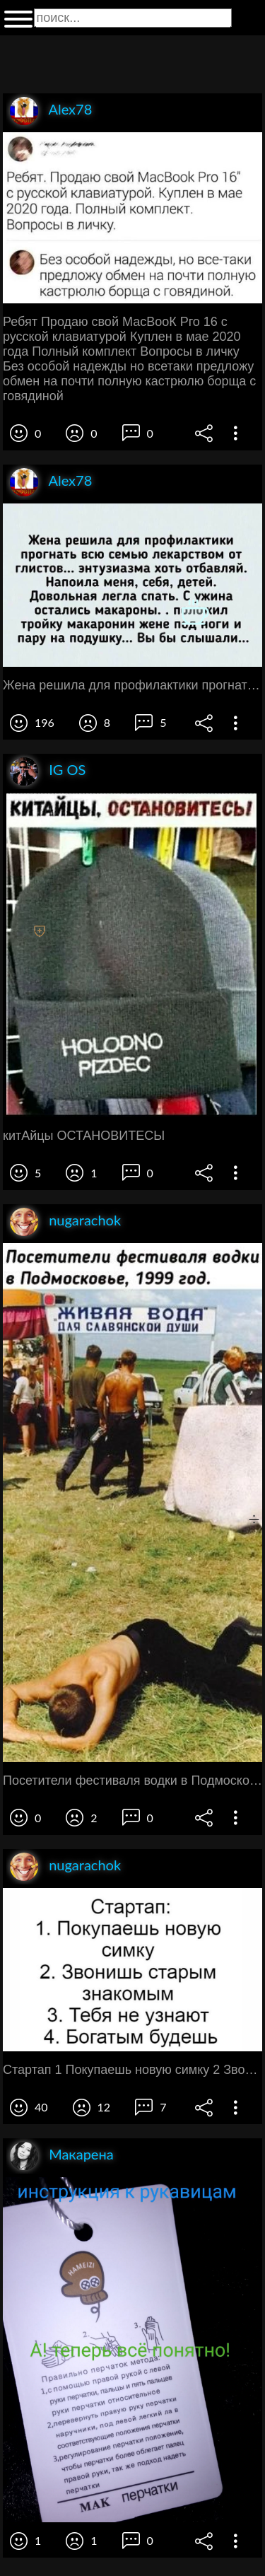 This screenshot has height=2576, width=265. I want to click on add new security protection, so click(40, 931).